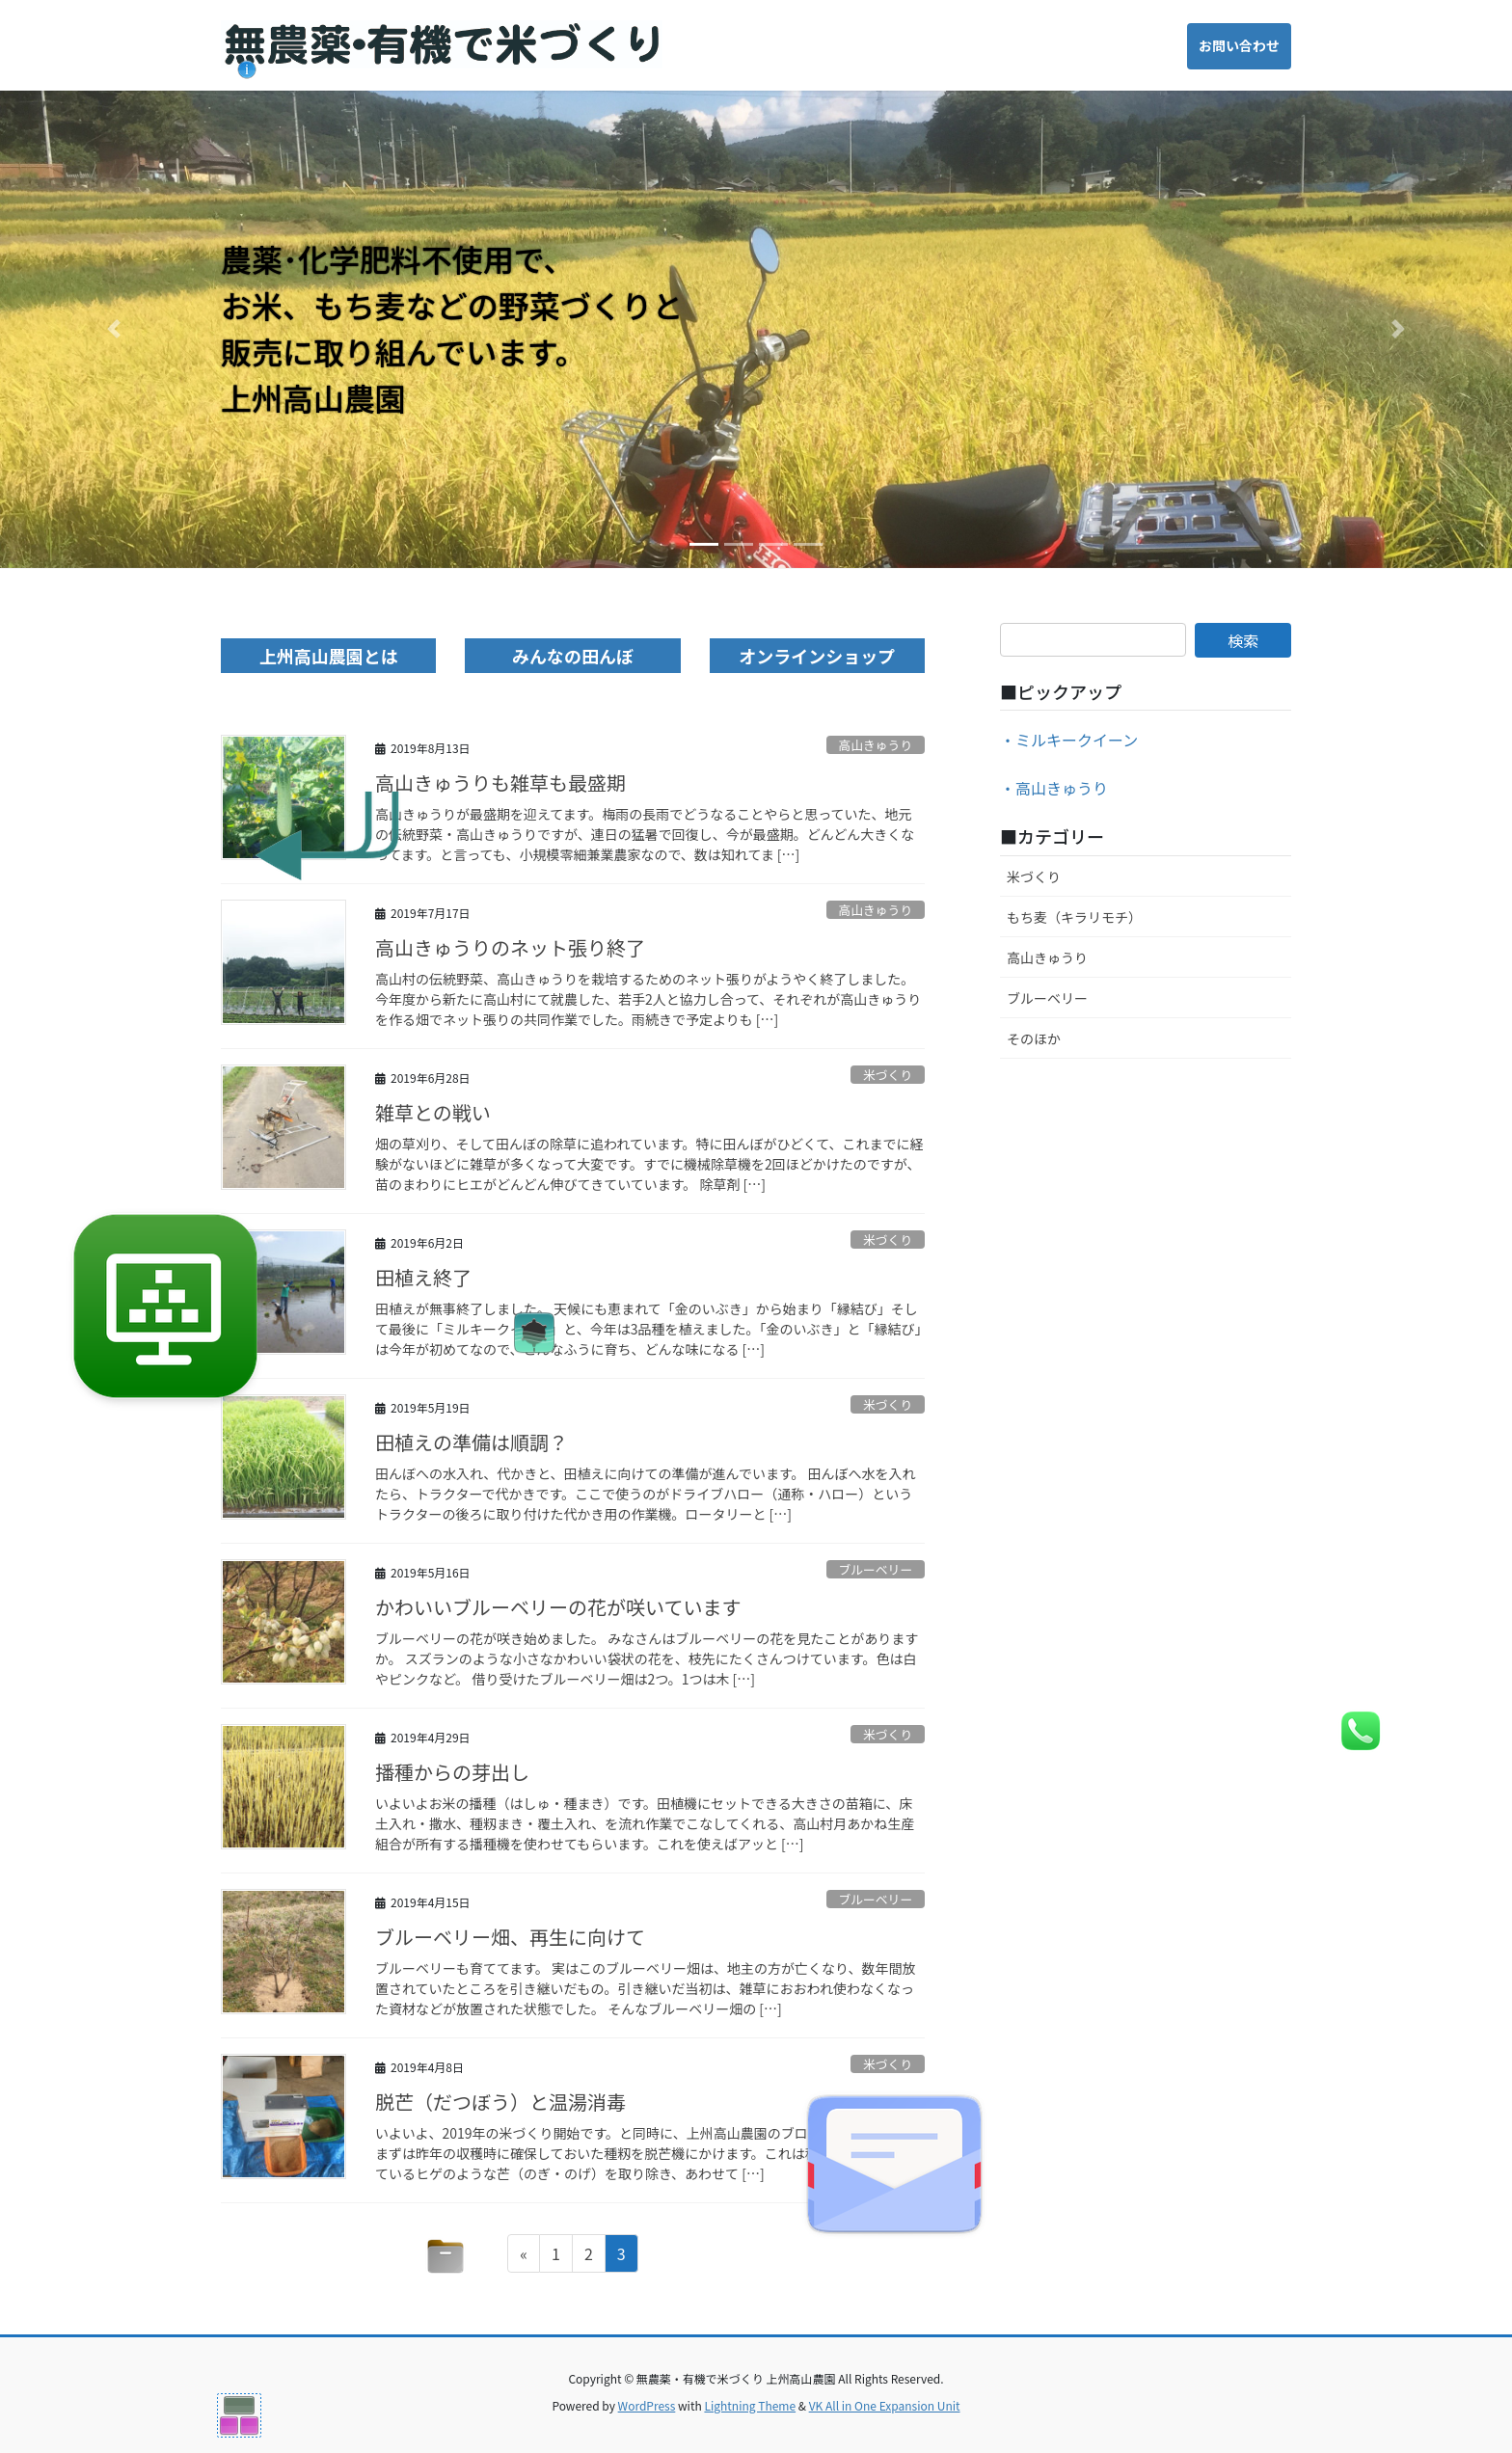  I want to click on open the mail application, so click(894, 2164).